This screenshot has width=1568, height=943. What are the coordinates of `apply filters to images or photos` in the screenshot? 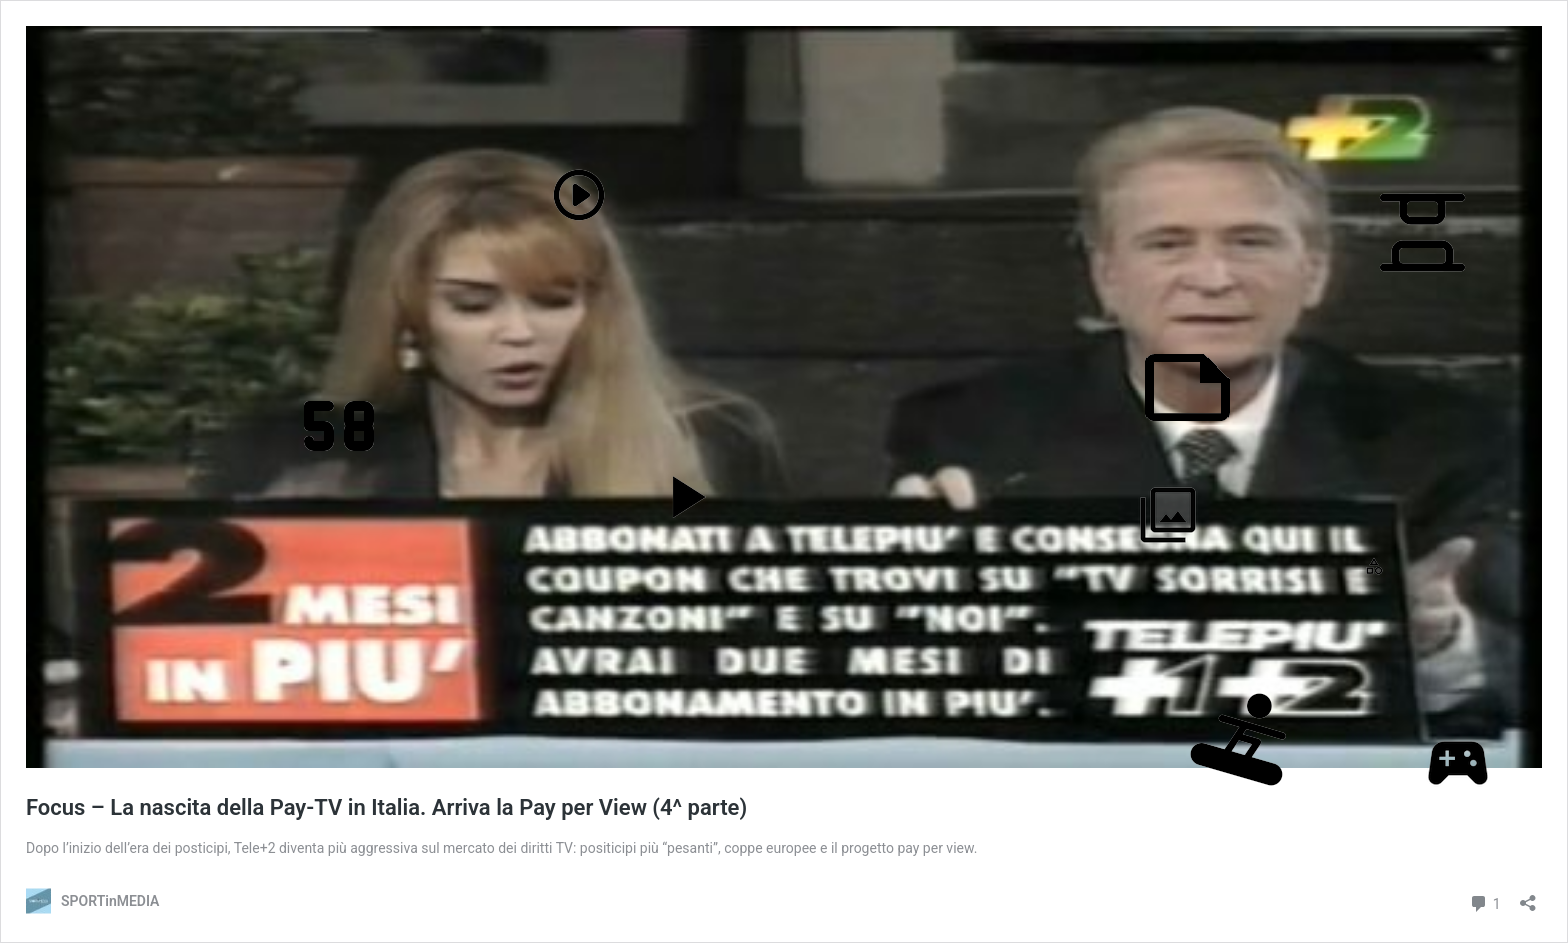 It's located at (1168, 515).